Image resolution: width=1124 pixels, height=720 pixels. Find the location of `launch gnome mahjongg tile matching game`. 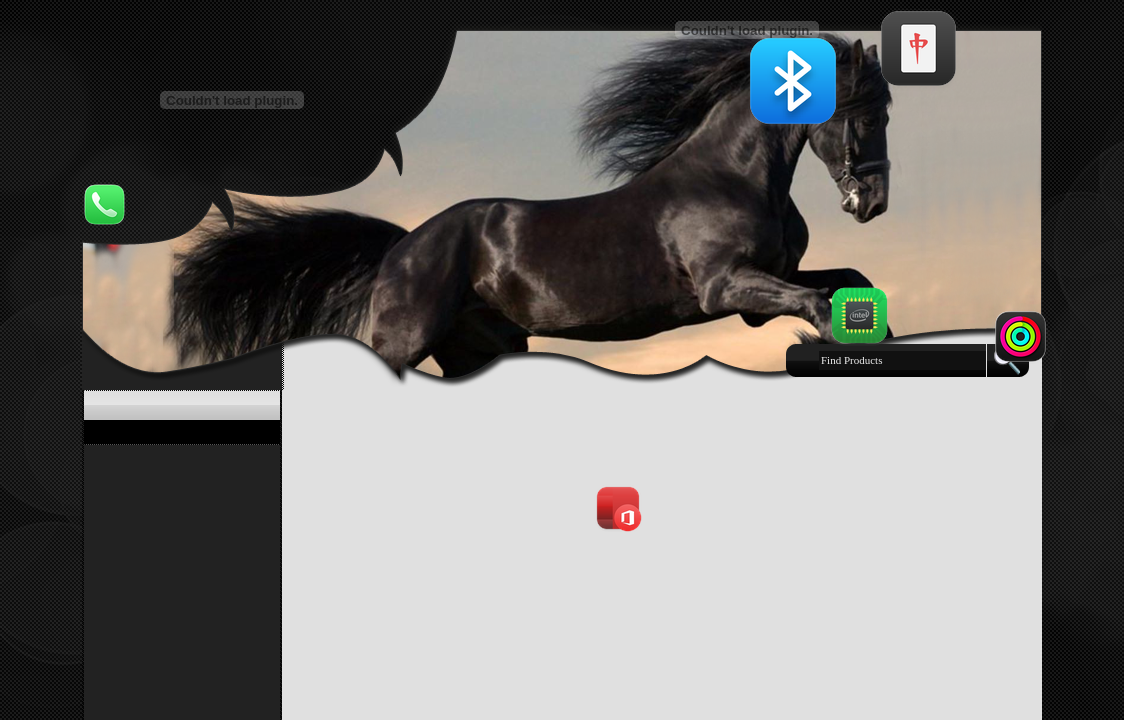

launch gnome mahjongg tile matching game is located at coordinates (918, 48).